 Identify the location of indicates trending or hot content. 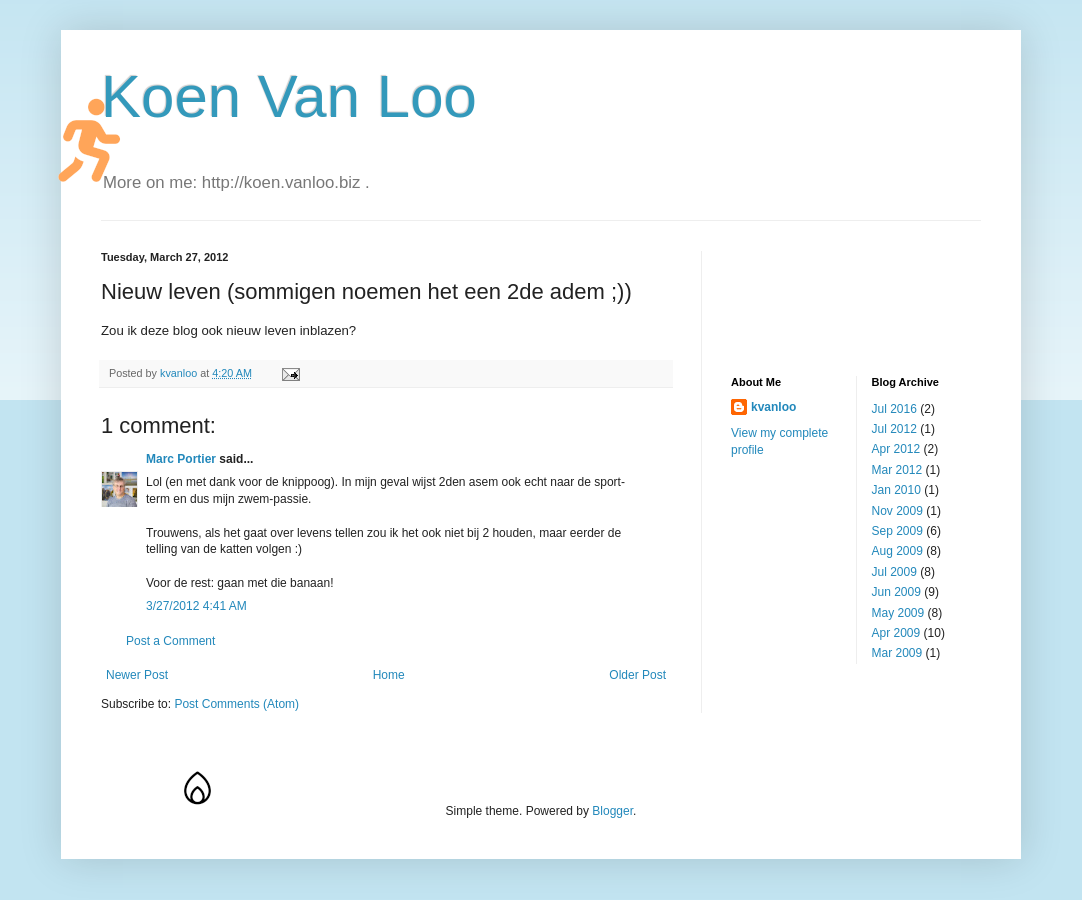
(197, 788).